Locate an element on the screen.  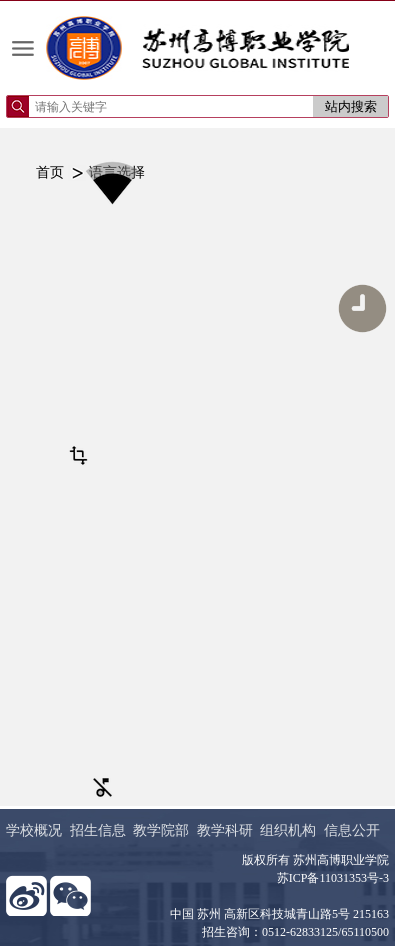
mute or disable music playback is located at coordinates (102, 787).